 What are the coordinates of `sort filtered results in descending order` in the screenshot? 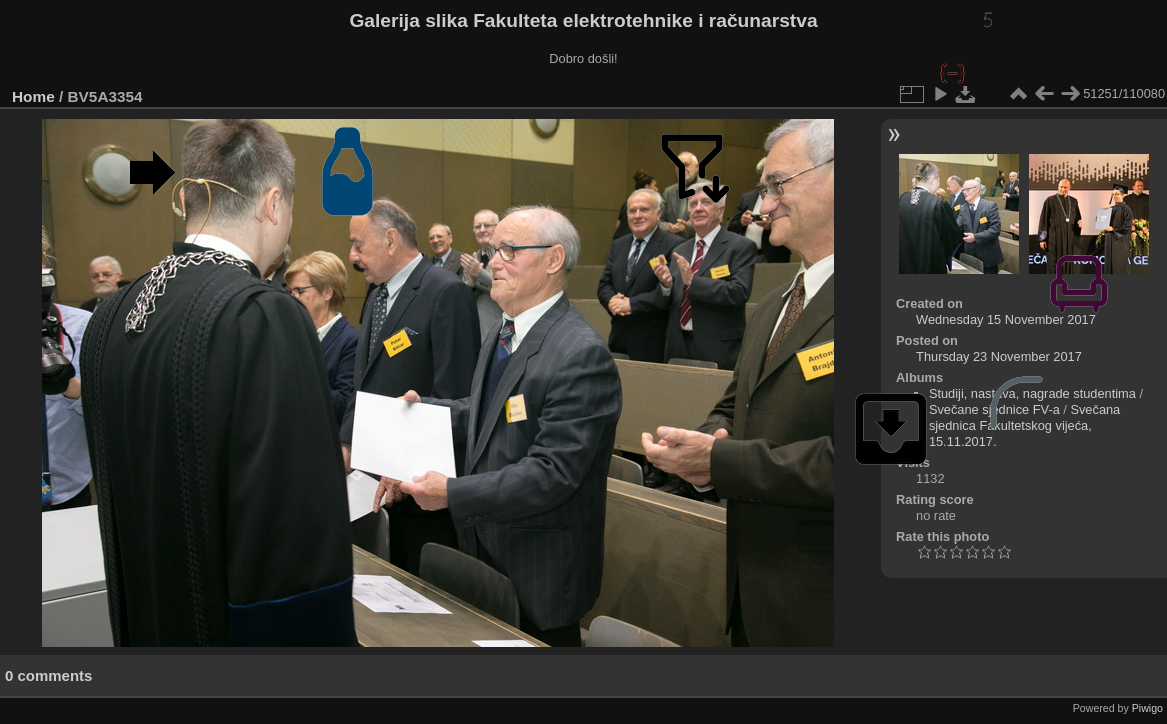 It's located at (692, 165).